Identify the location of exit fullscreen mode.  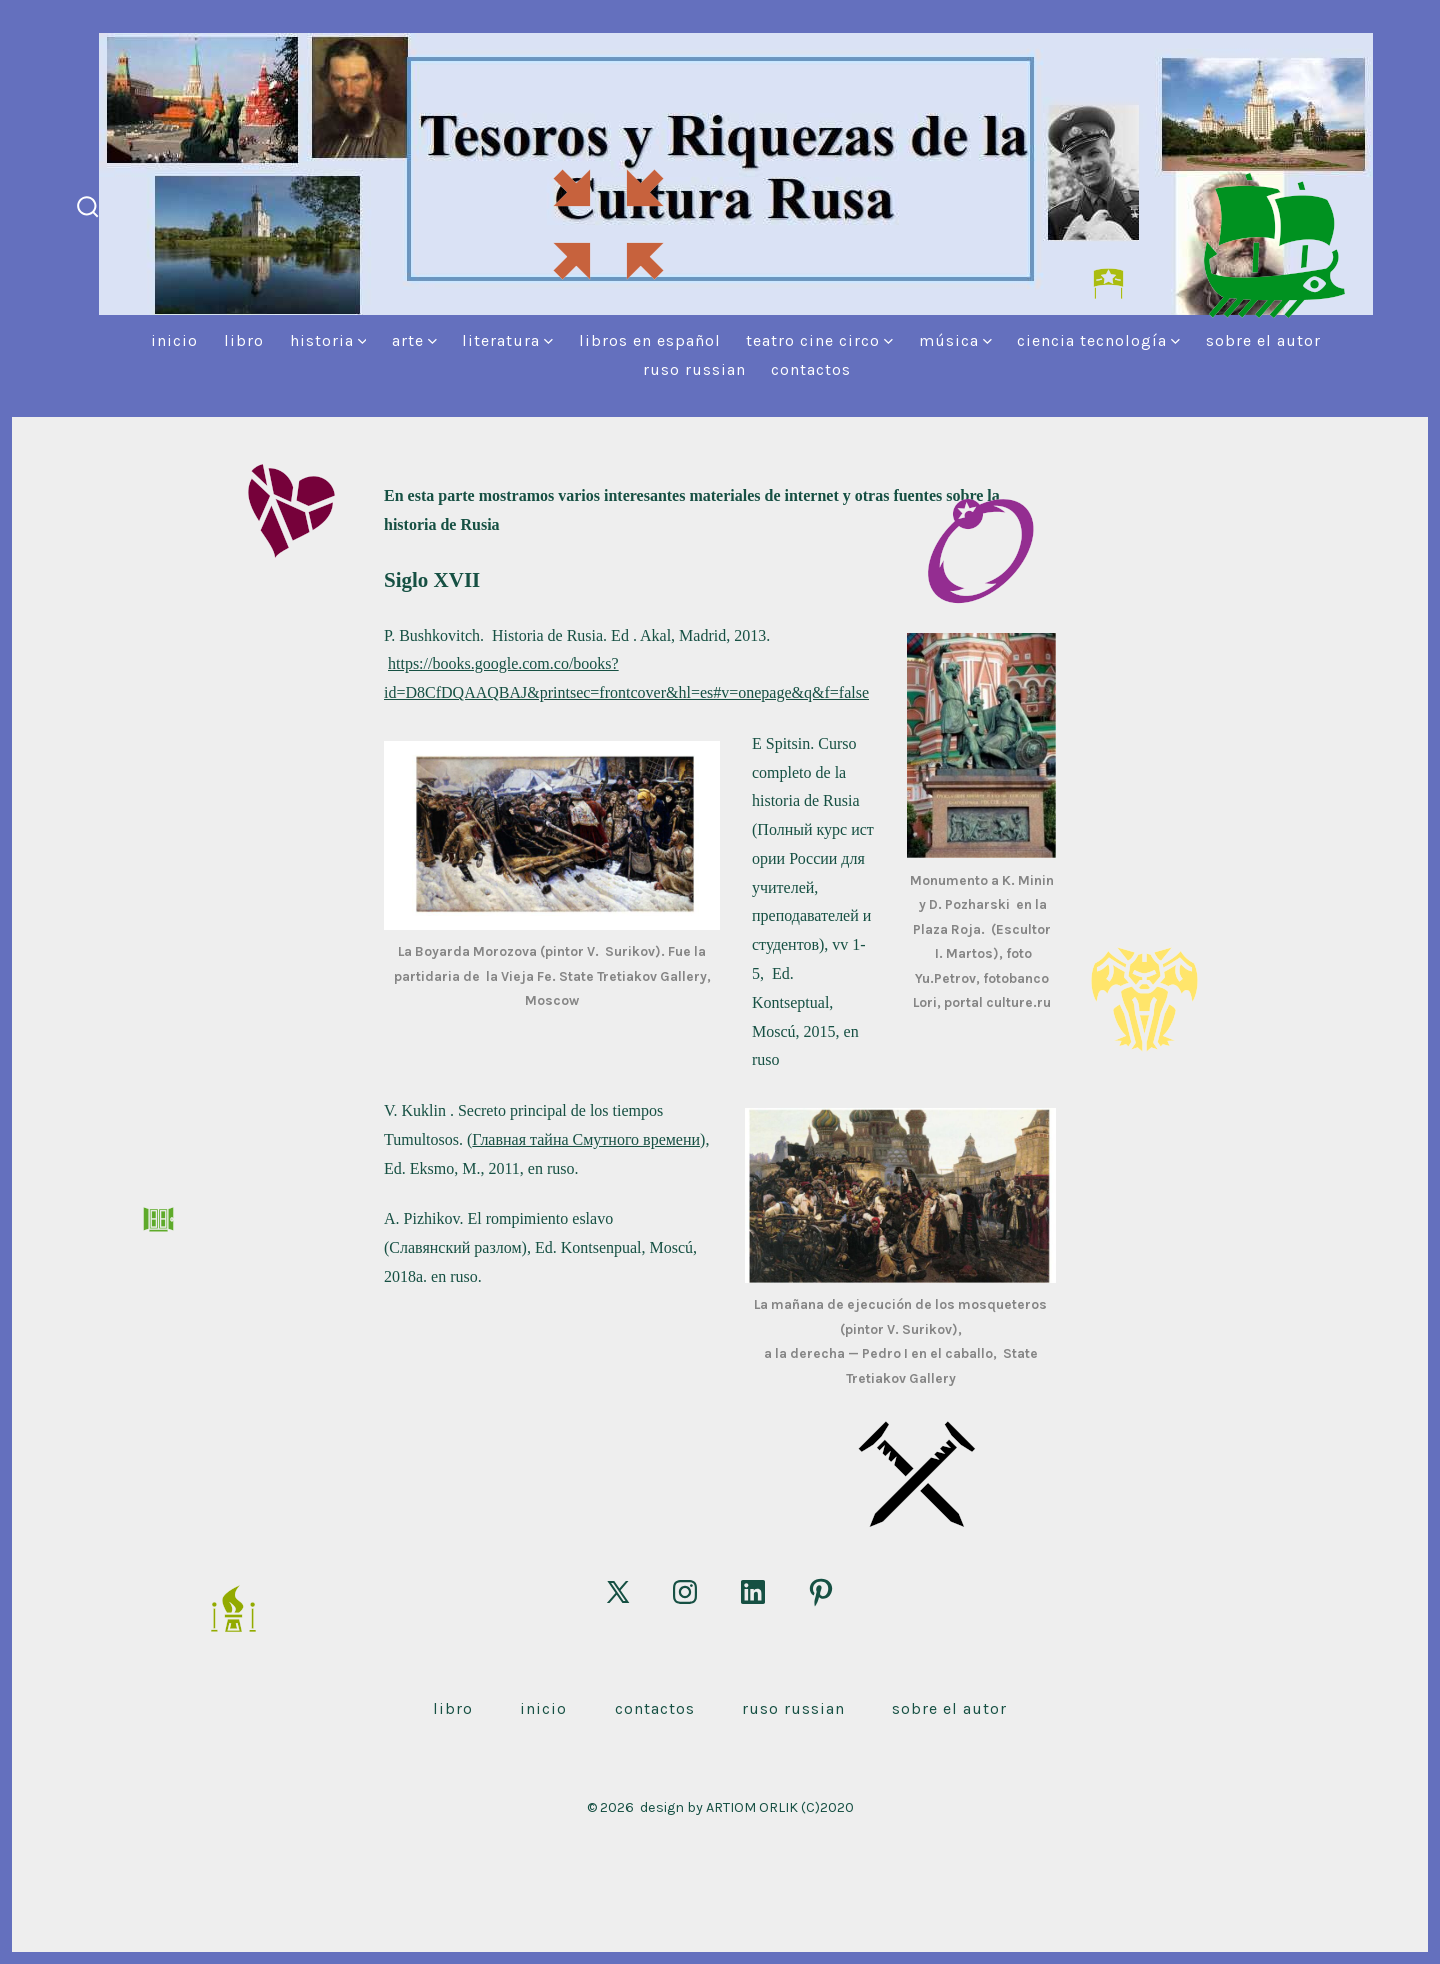
(608, 224).